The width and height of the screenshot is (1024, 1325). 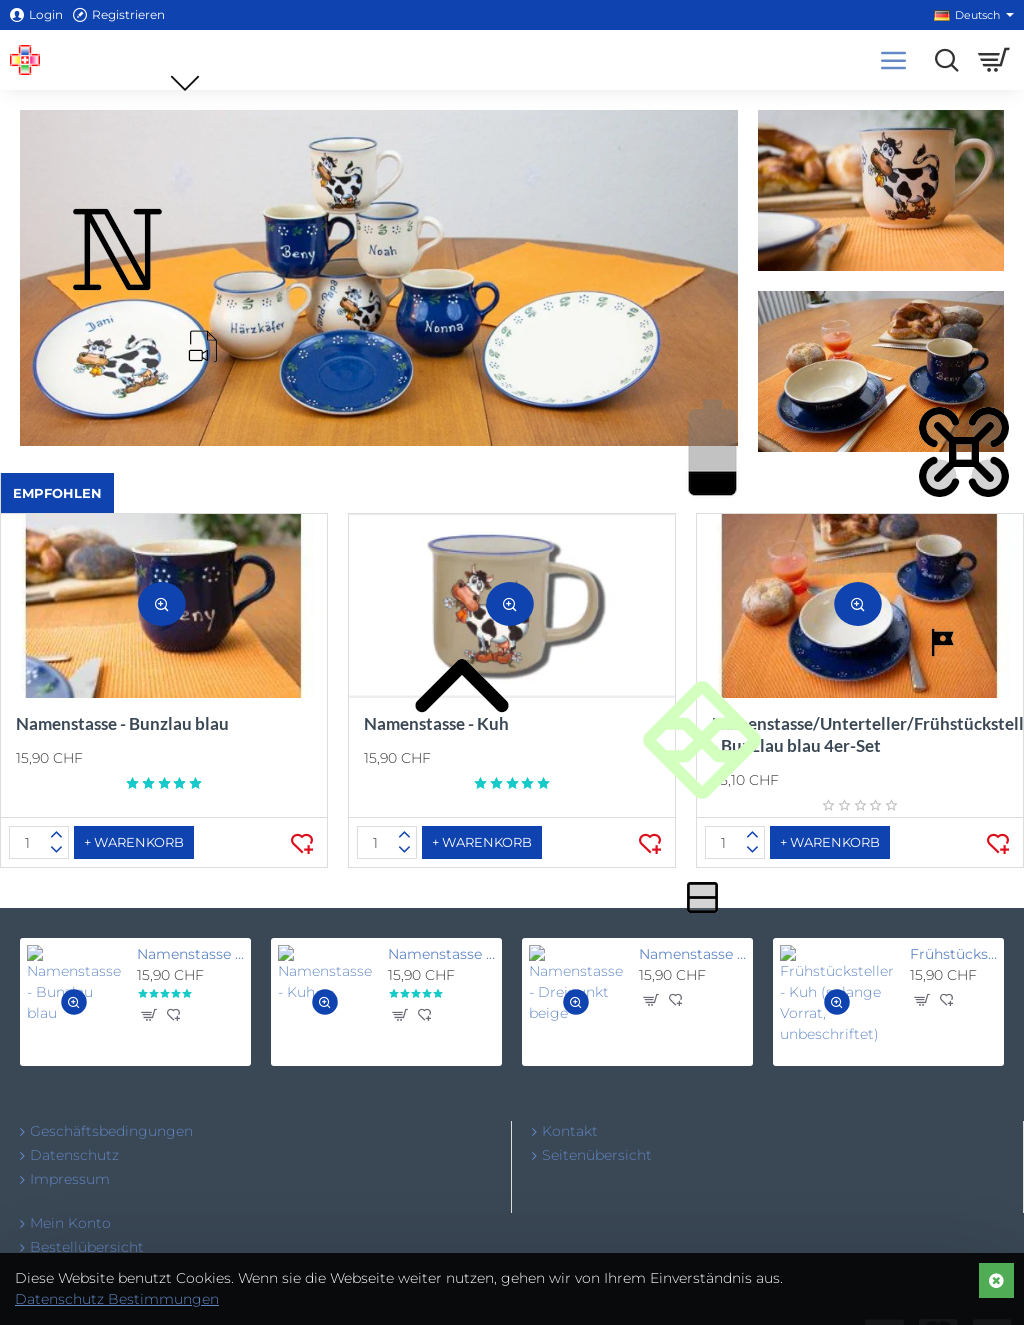 What do you see at coordinates (117, 249) in the screenshot?
I see `open notion app` at bounding box center [117, 249].